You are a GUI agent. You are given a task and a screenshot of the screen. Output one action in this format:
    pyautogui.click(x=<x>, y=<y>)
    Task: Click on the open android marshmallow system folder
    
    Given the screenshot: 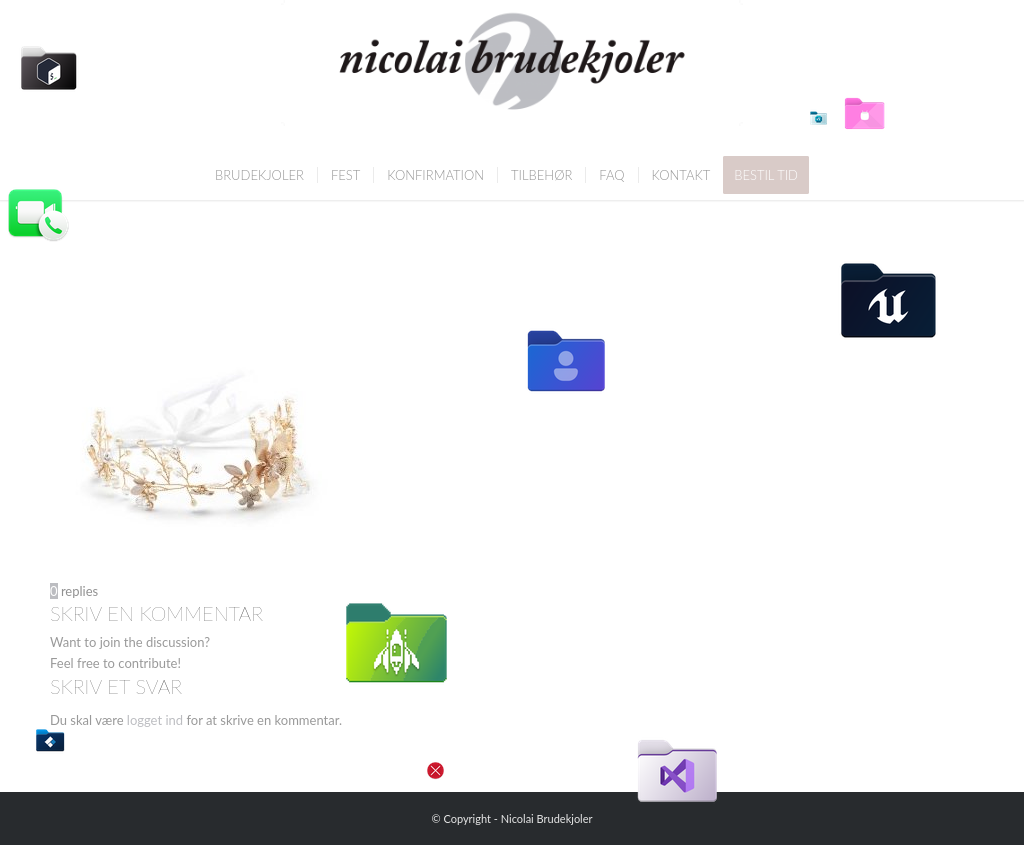 What is the action you would take?
    pyautogui.click(x=864, y=114)
    